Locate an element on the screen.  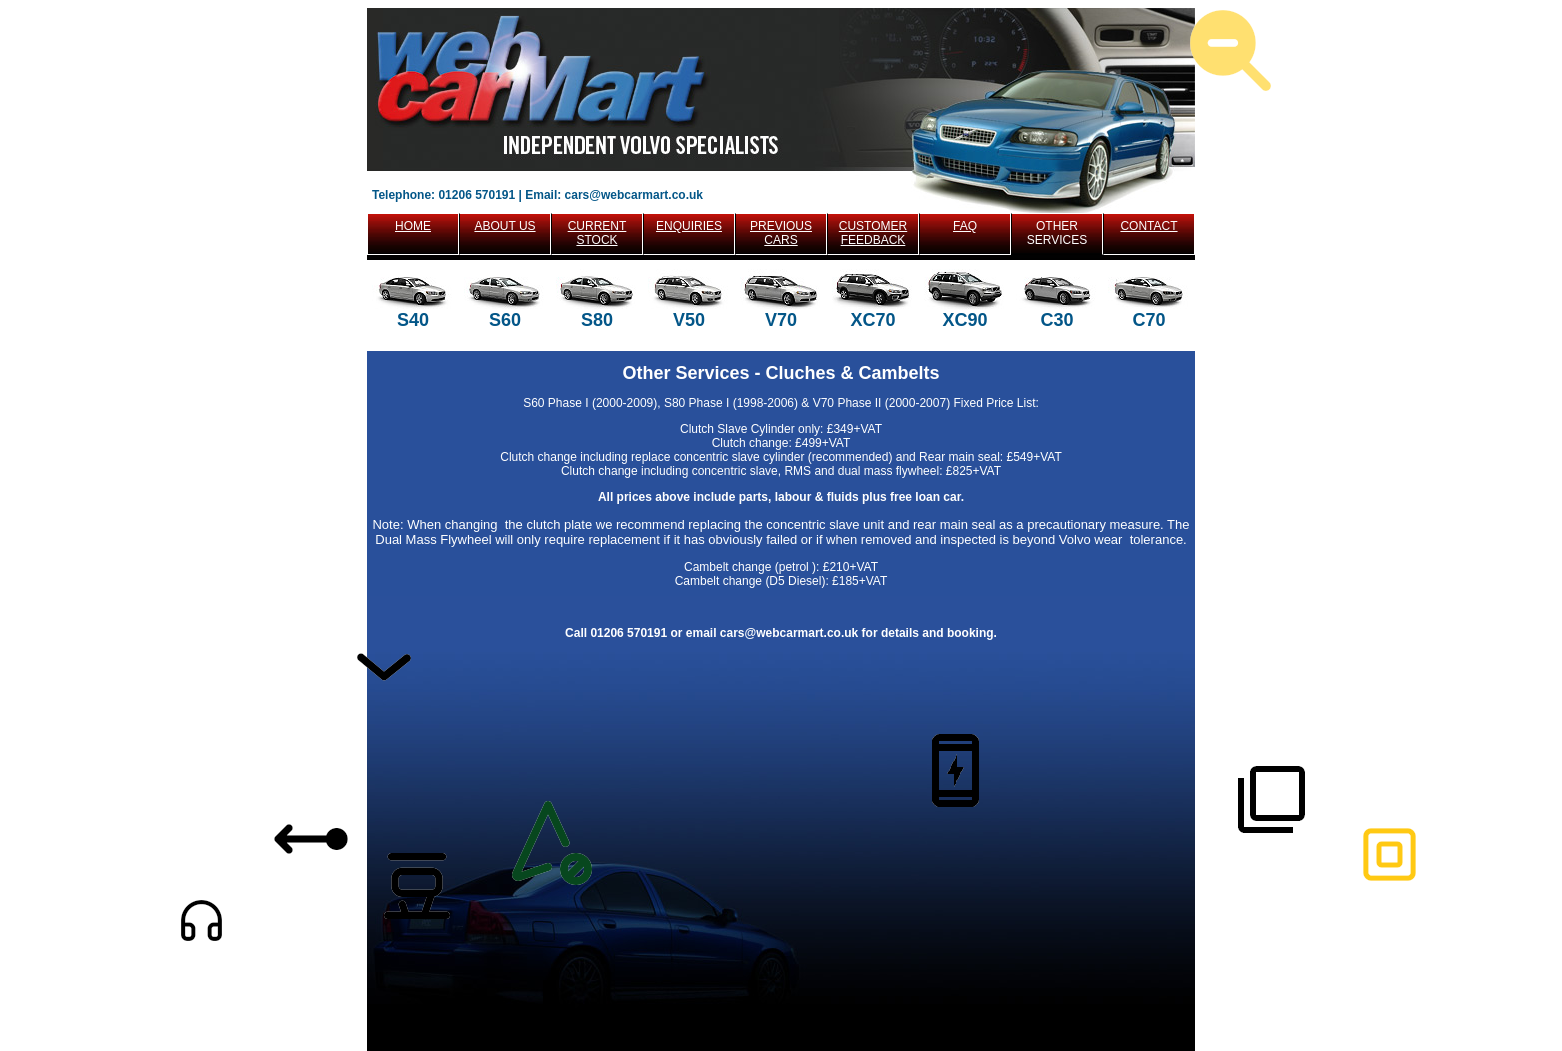
listen to audio or music is located at coordinates (201, 920).